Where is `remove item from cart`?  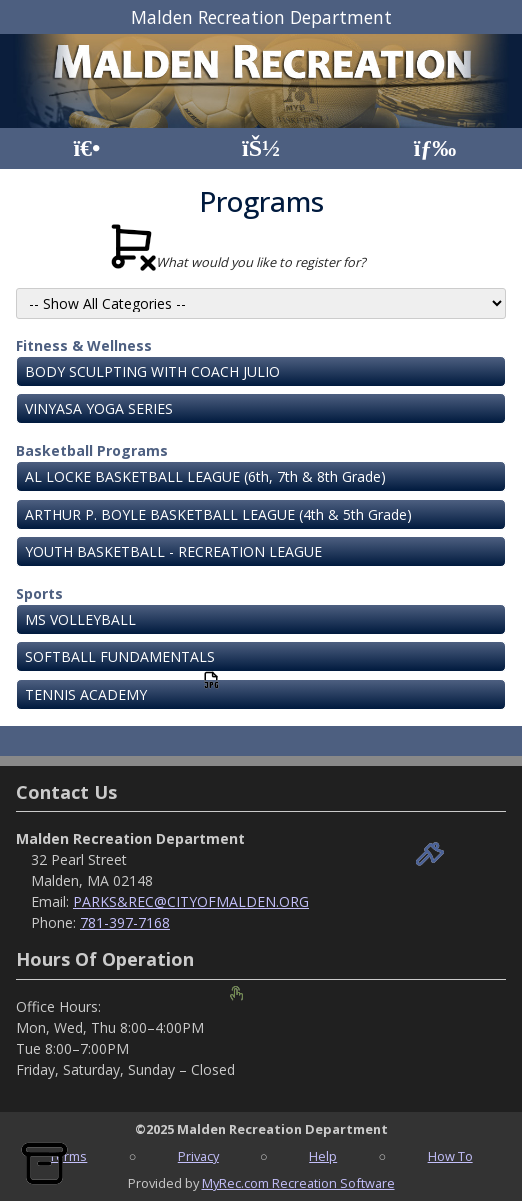 remove item from cart is located at coordinates (131, 246).